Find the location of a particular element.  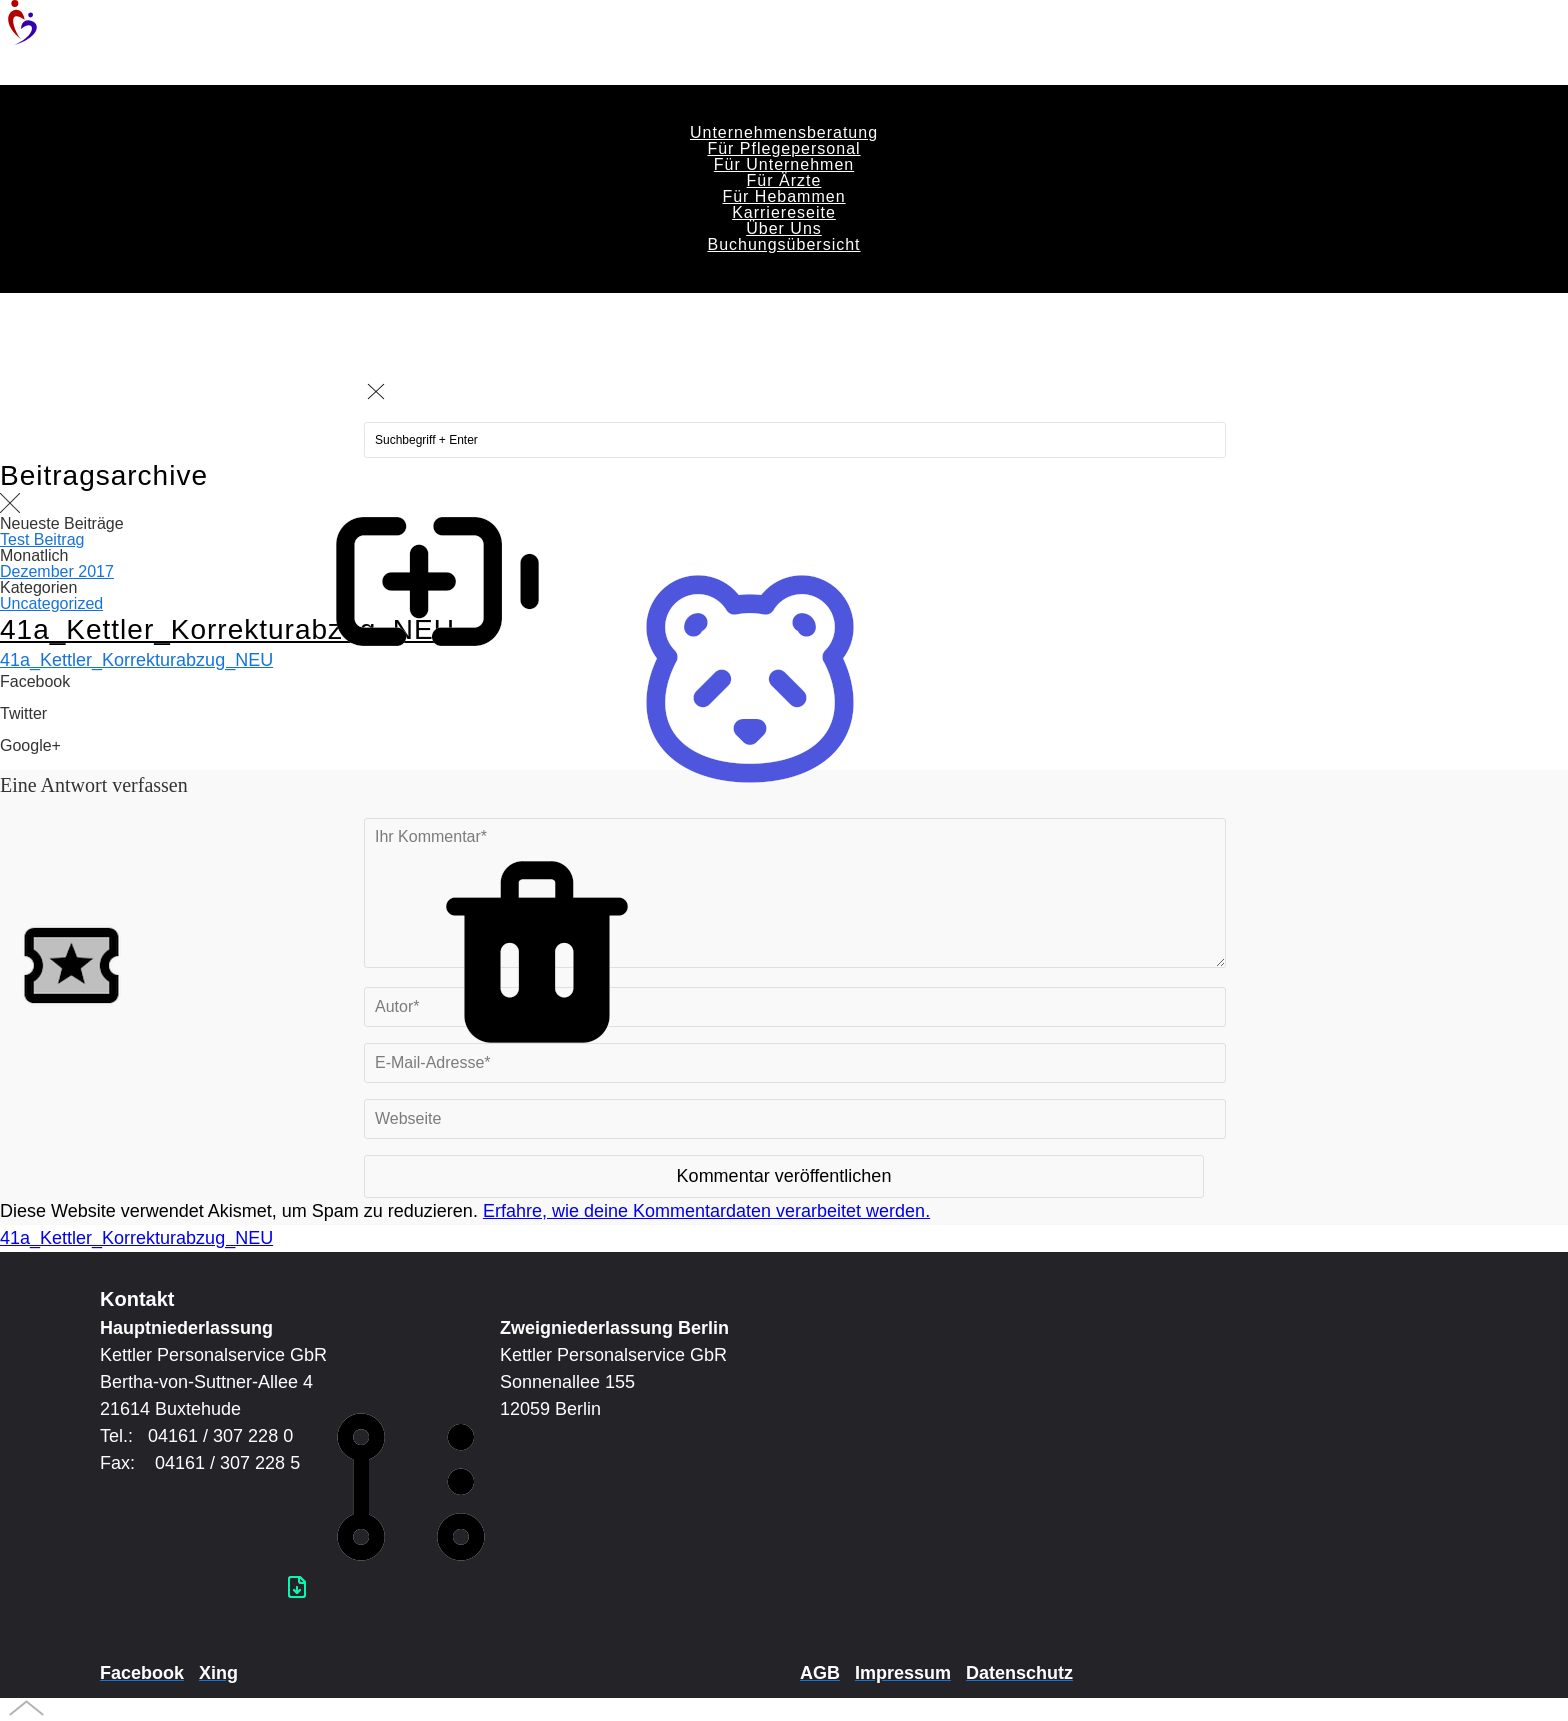

create a draft pull request is located at coordinates (411, 1487).